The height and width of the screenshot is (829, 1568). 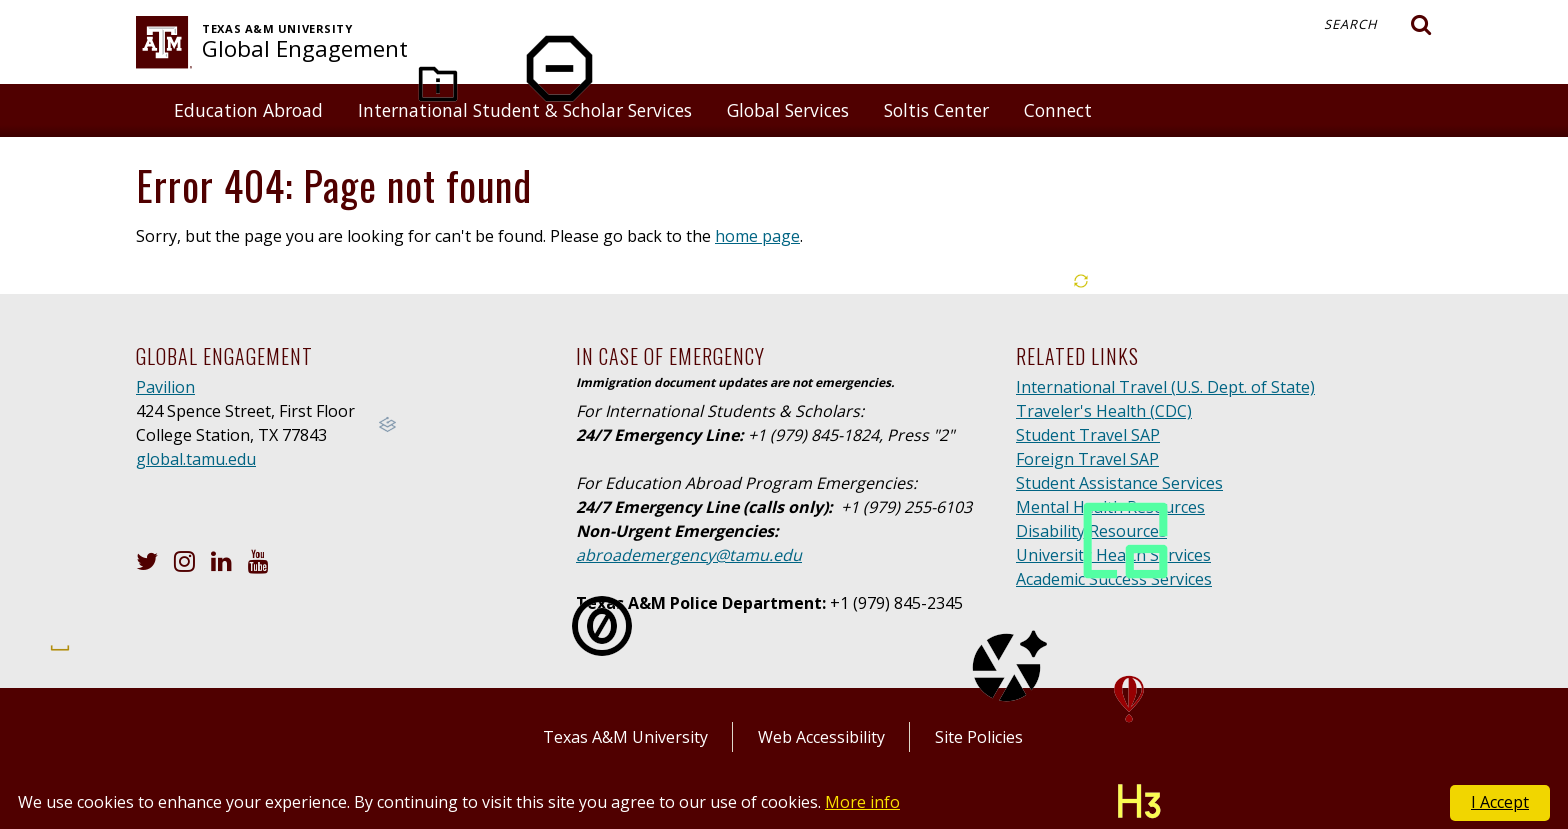 What do you see at coordinates (602, 626) in the screenshot?
I see `indicates content is in the public domain (CC0 license)` at bounding box center [602, 626].